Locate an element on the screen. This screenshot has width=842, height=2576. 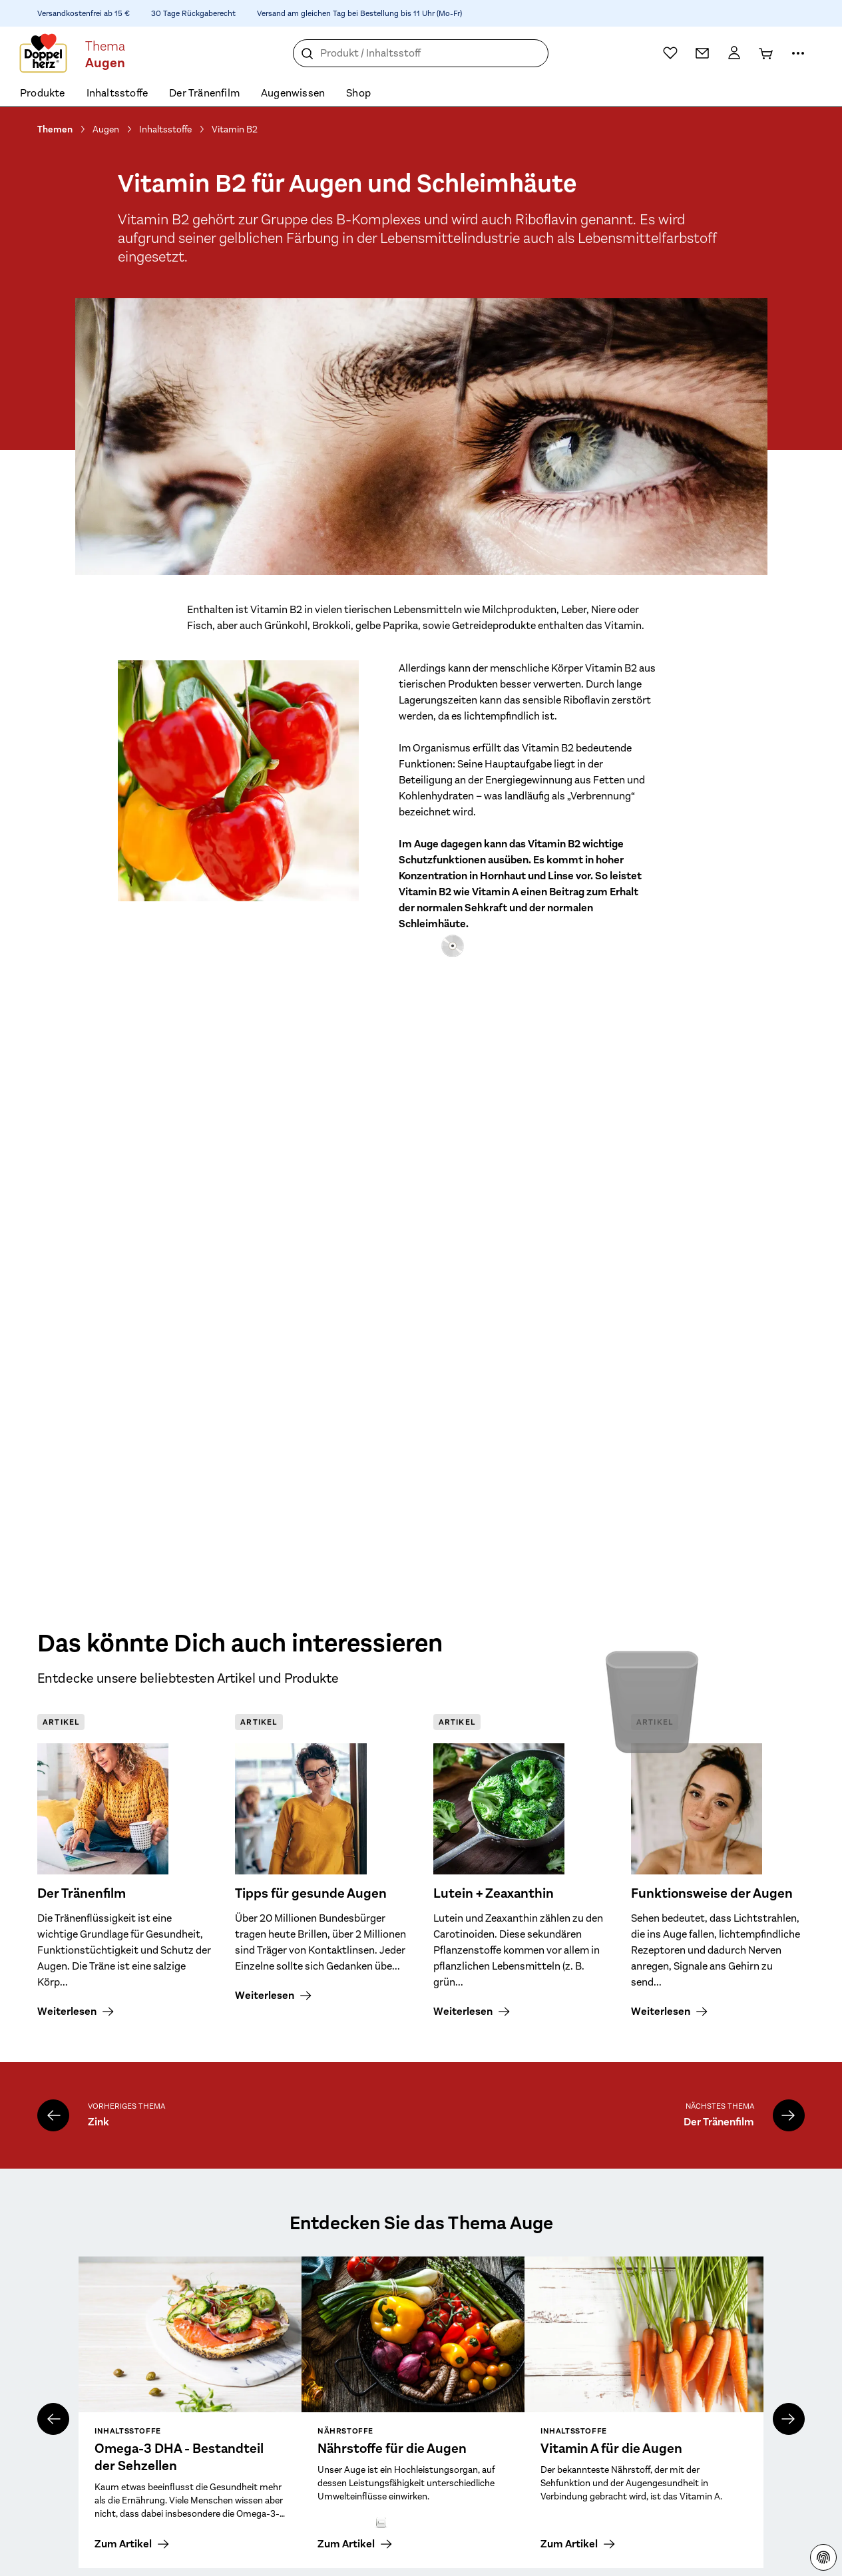
zoom out to reduce magnification is located at coordinates (381, 2522).